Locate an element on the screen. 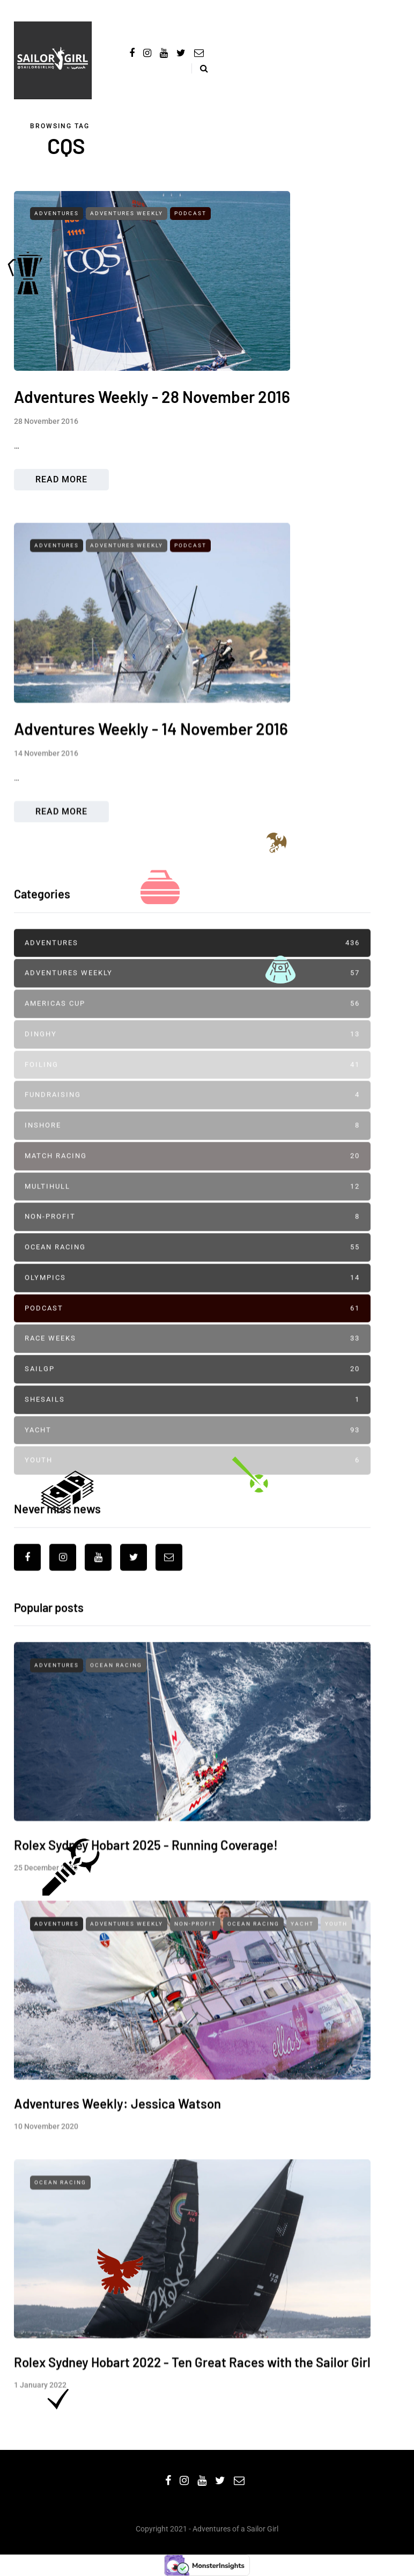 Image resolution: width=414 pixels, height=2576 pixels. confirm or complete an action is located at coordinates (58, 2399).